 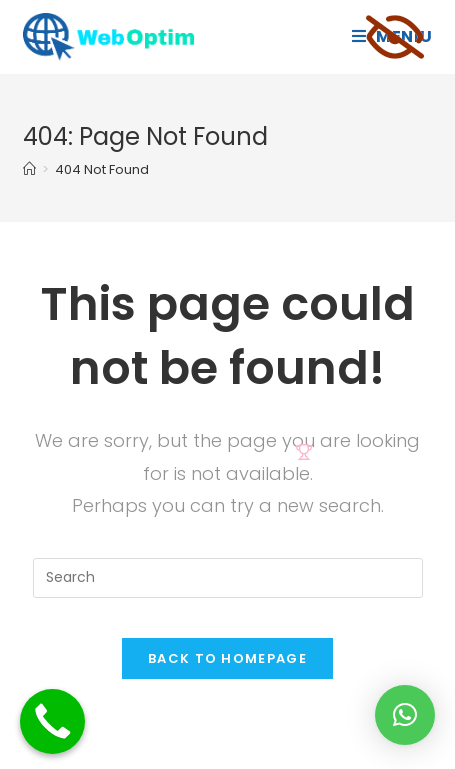 I want to click on hide content from view, so click(x=395, y=37).